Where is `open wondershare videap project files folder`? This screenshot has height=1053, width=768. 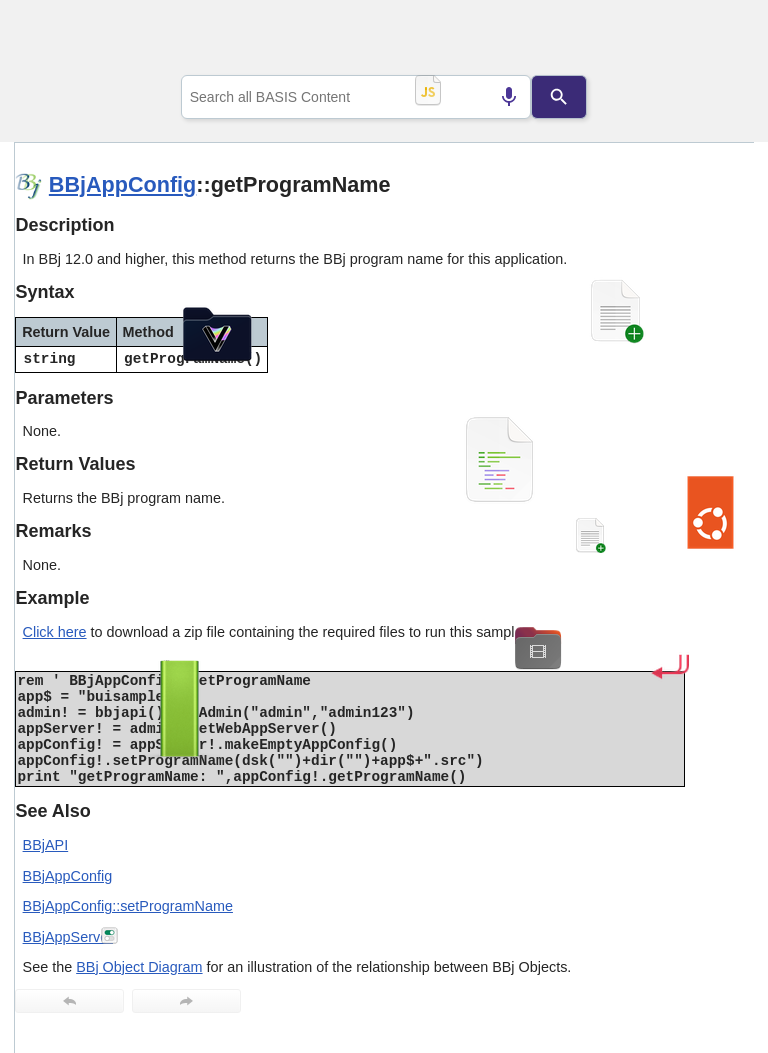 open wondershare videap project files folder is located at coordinates (217, 336).